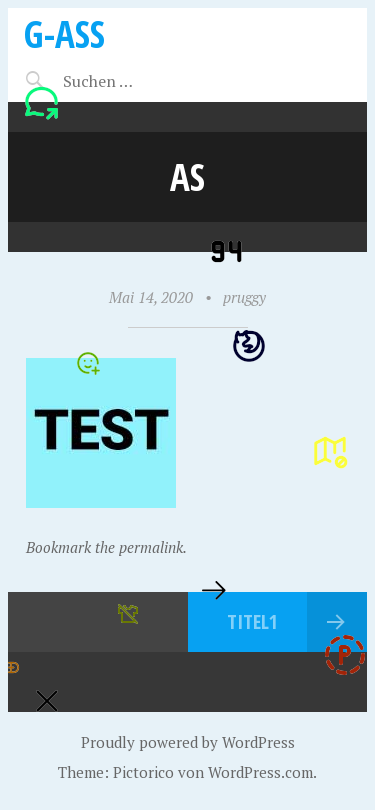 This screenshot has height=810, width=375. I want to click on view dogecoin balance or wallet, so click(13, 667).